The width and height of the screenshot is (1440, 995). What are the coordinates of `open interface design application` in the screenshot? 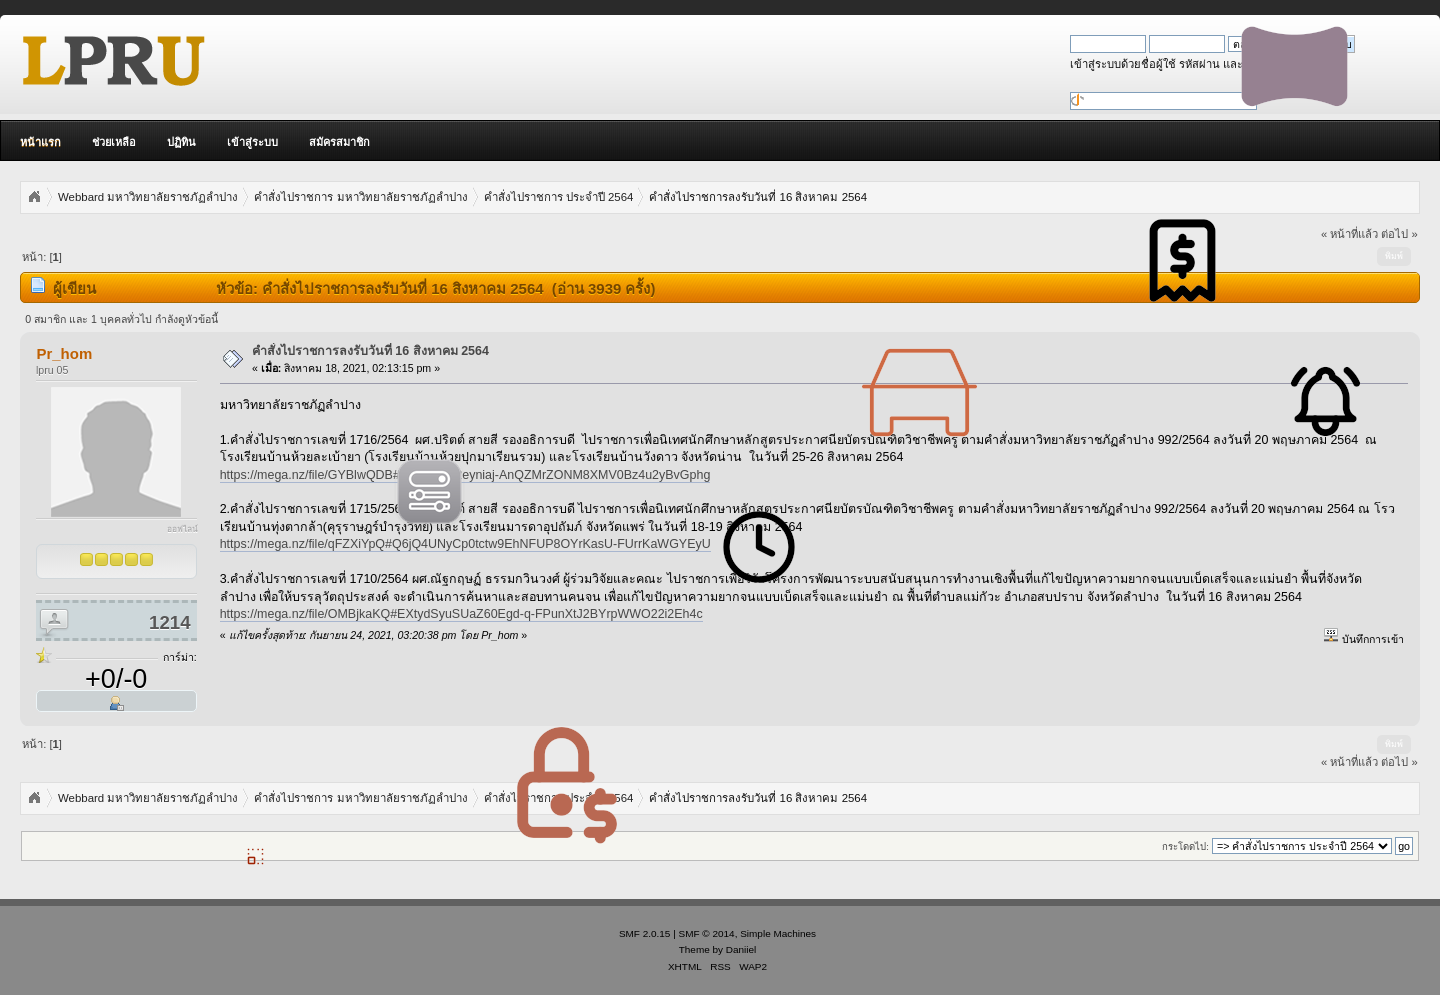 It's located at (429, 491).